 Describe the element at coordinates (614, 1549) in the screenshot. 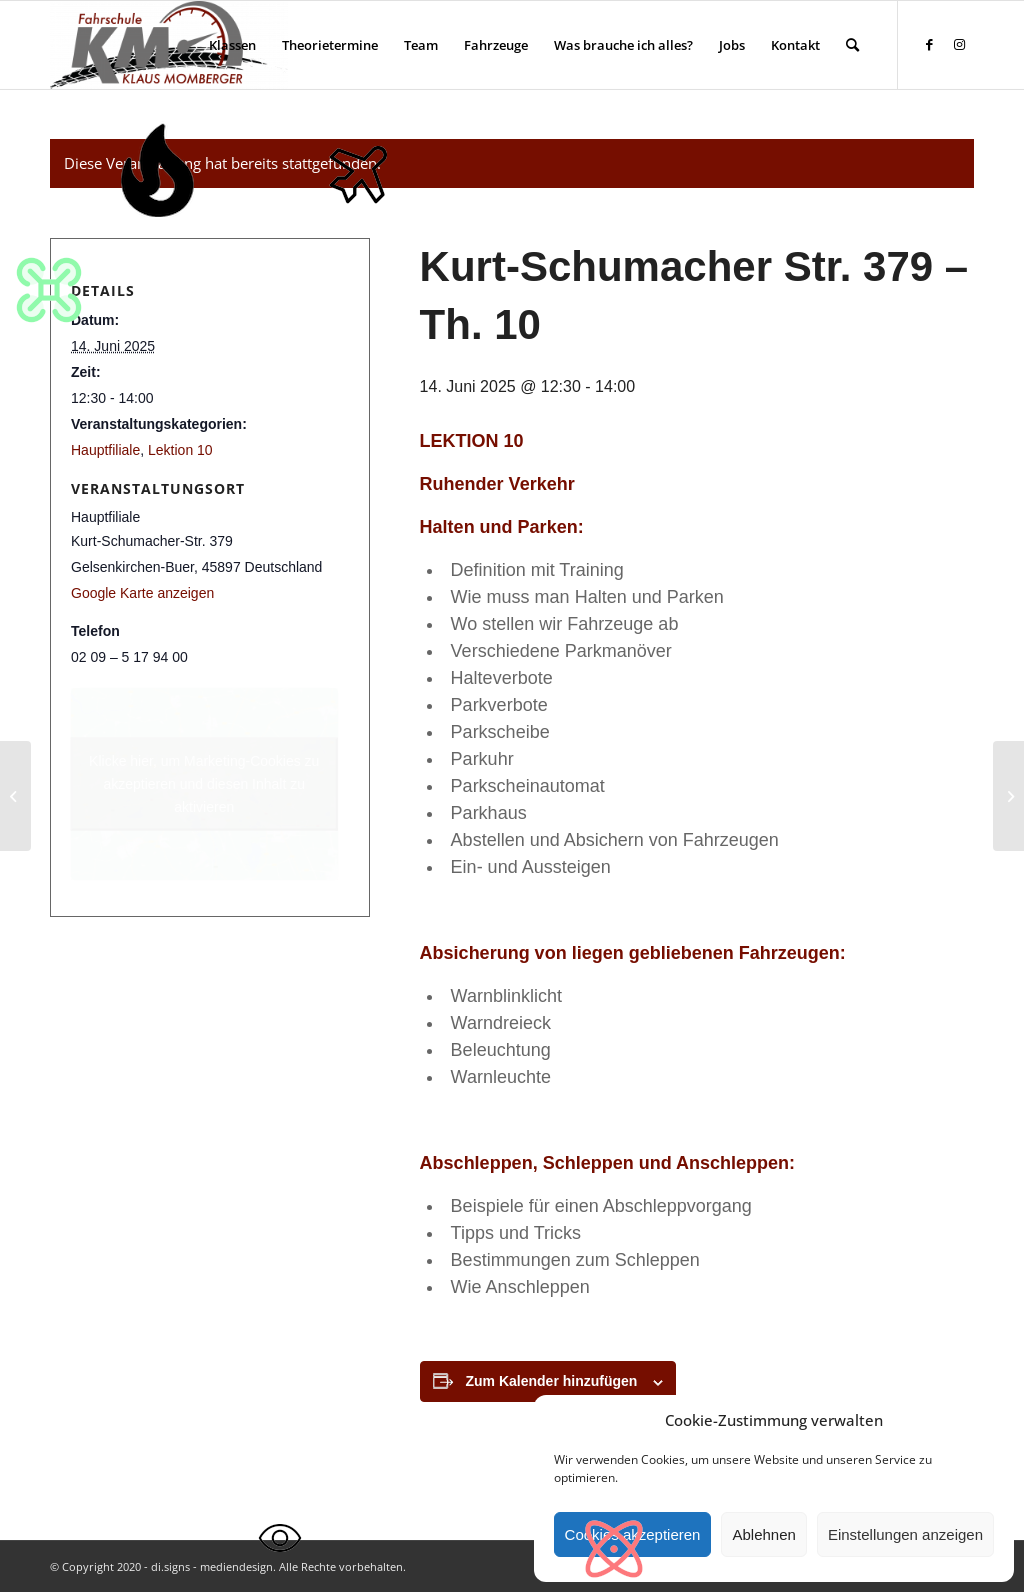

I see `access science or chemistry features` at that location.